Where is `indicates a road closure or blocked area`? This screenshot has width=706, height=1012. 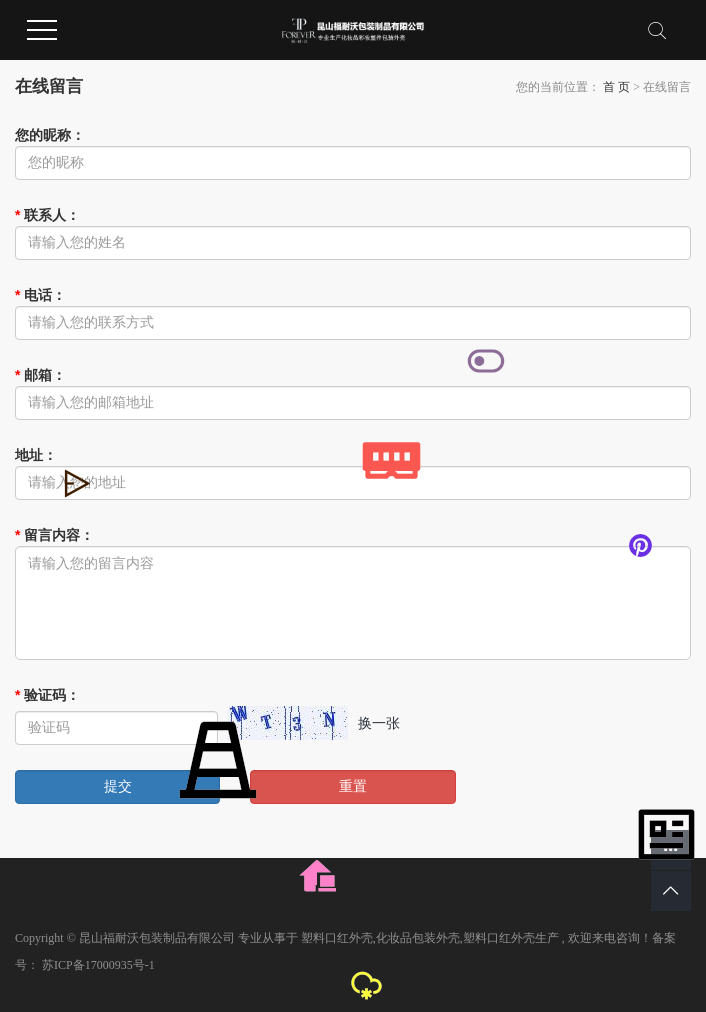 indicates a road closure or blocked area is located at coordinates (218, 760).